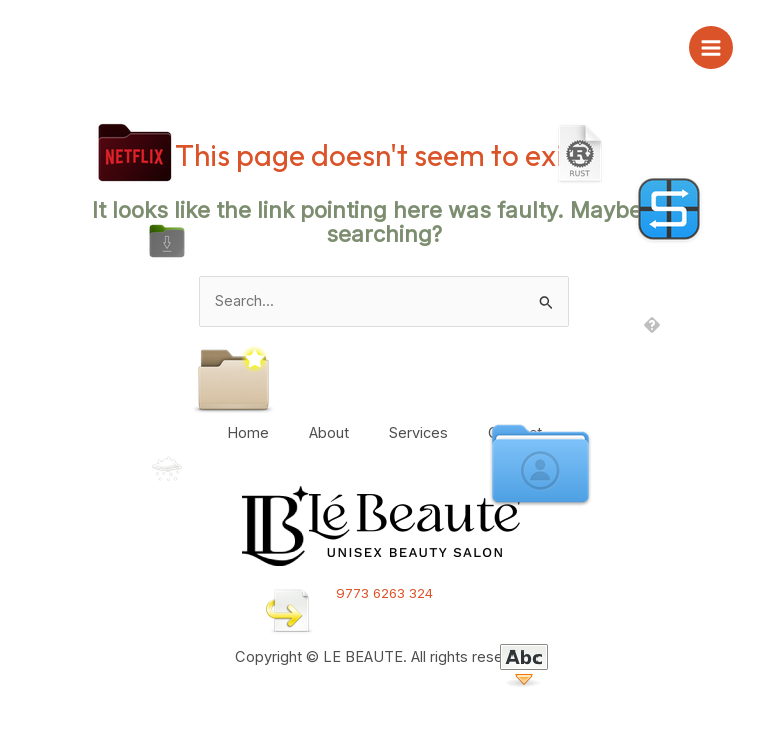 The width and height of the screenshot is (768, 734). What do you see at coordinates (134, 154) in the screenshot?
I see `open folder containing Netflix downloads or media` at bounding box center [134, 154].